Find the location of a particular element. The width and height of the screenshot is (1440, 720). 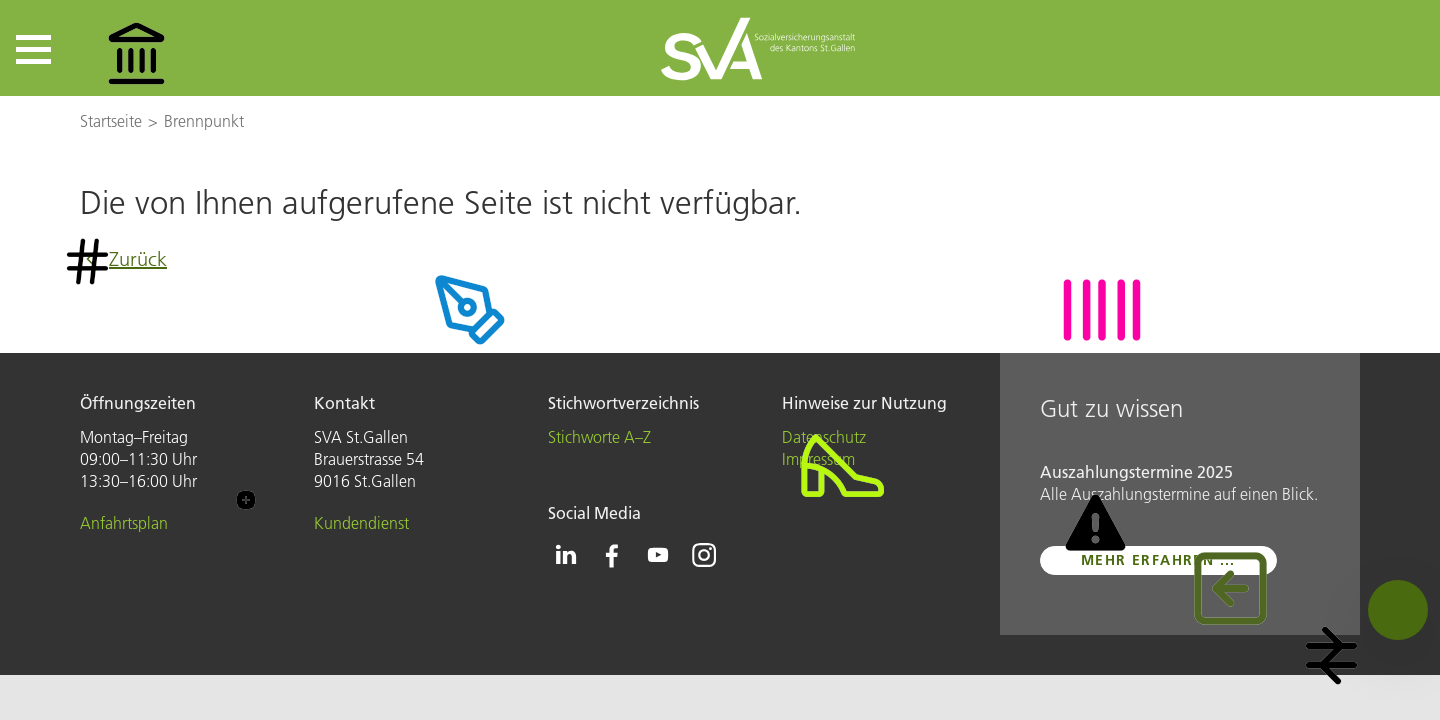

browse women's footwear category is located at coordinates (838, 468).